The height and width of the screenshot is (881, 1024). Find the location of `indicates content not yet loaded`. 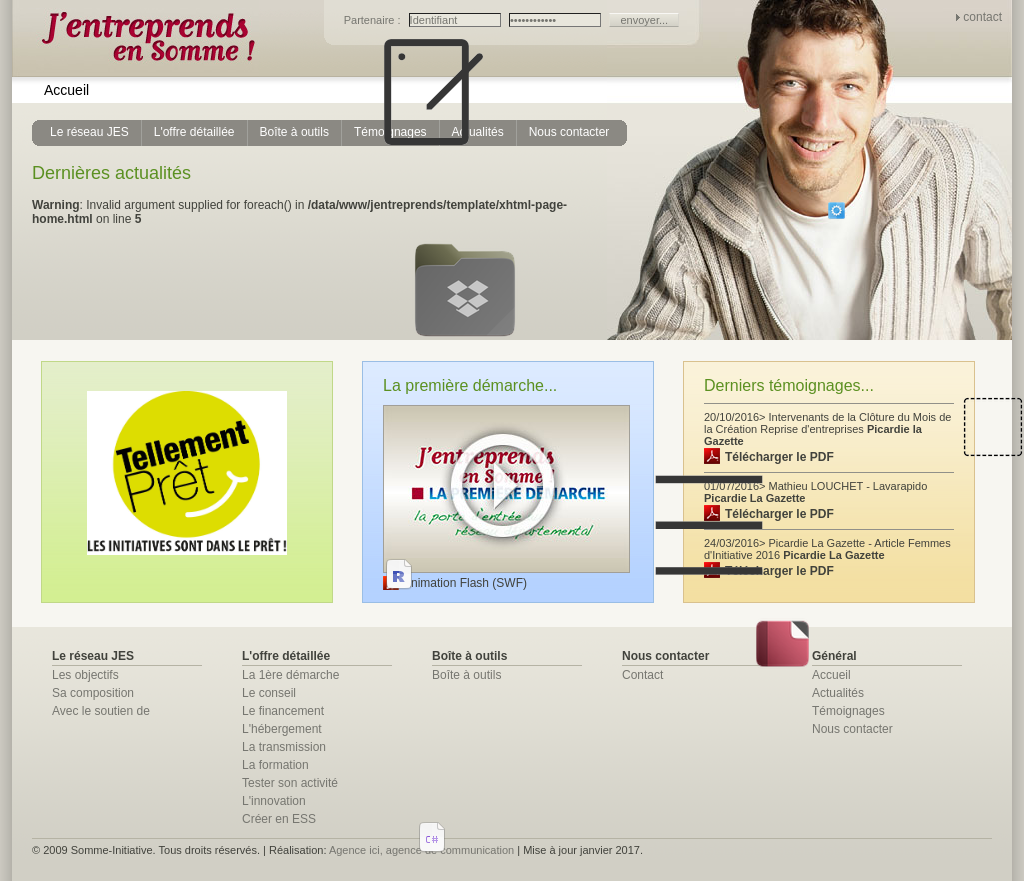

indicates content not yet loaded is located at coordinates (993, 427).